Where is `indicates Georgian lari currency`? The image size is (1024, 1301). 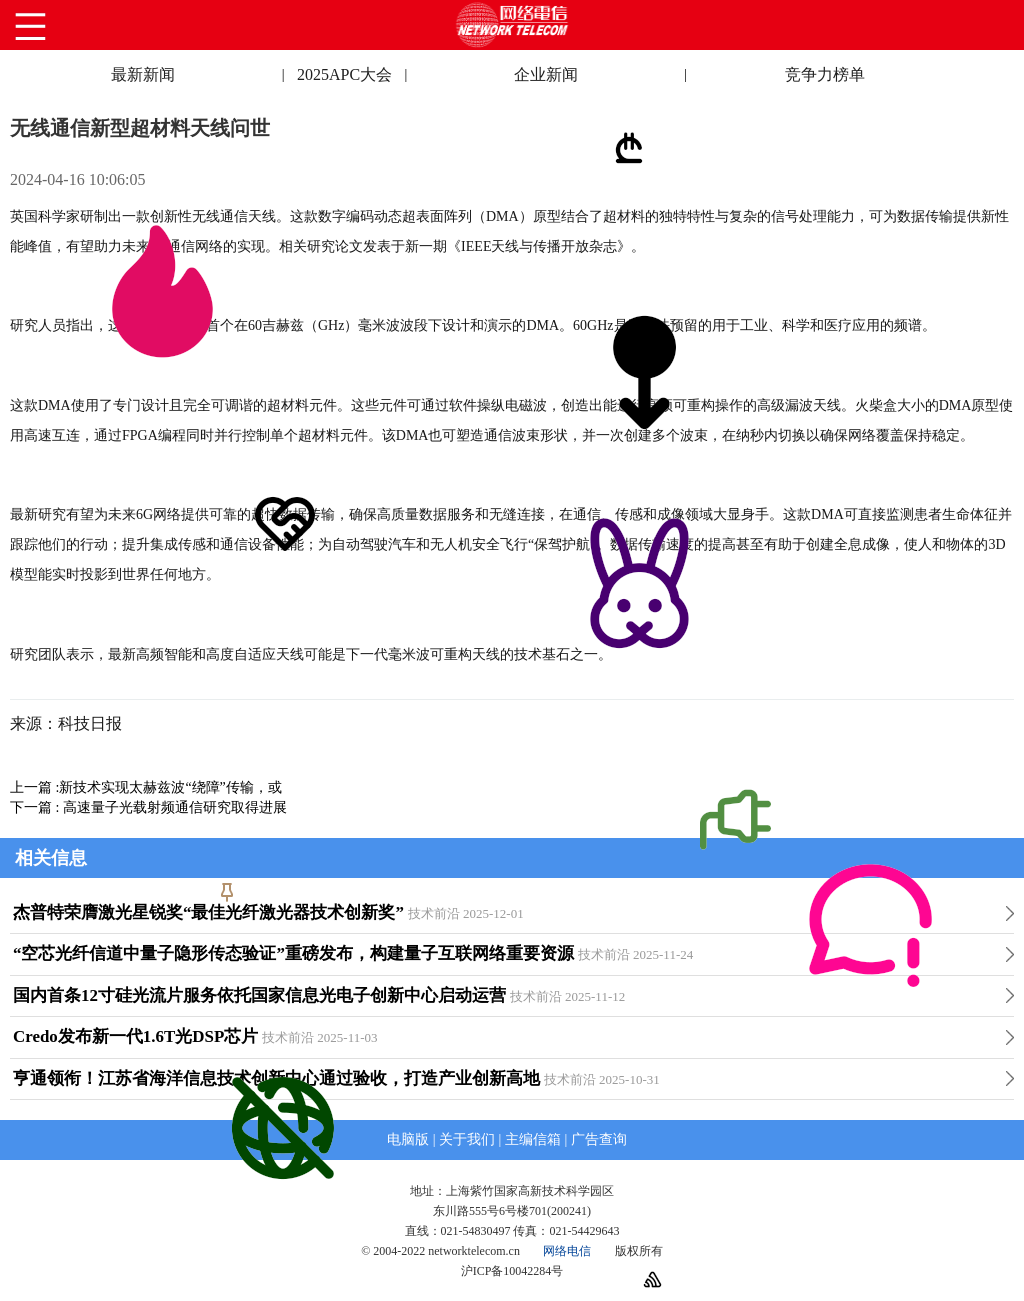
indicates Georgian lari currency is located at coordinates (629, 150).